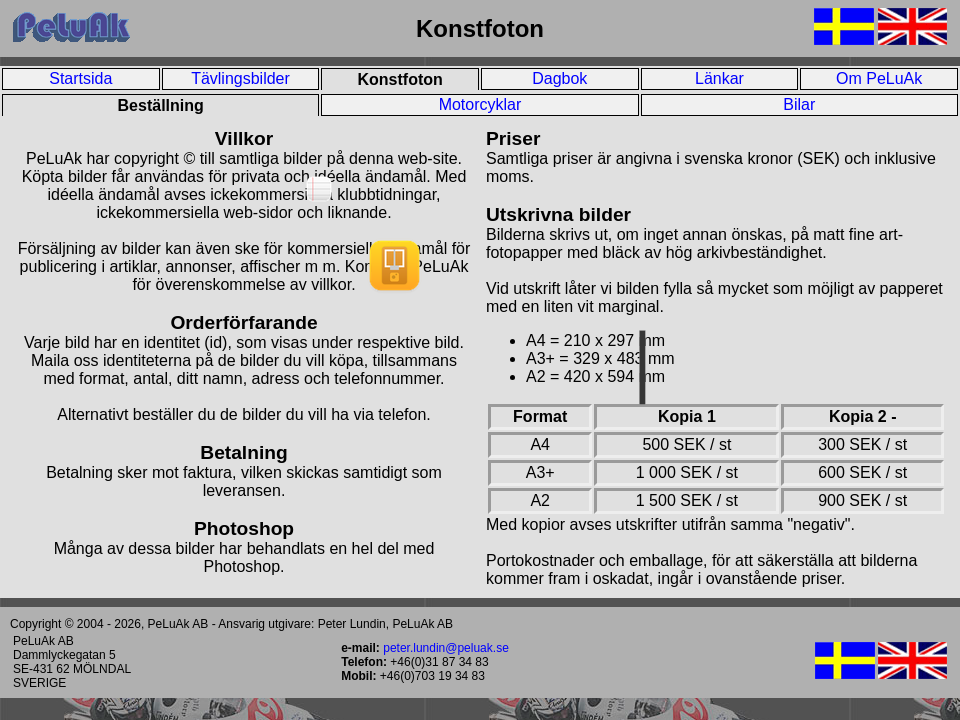 The height and width of the screenshot is (720, 960). I want to click on open the text editor app, so click(319, 189).